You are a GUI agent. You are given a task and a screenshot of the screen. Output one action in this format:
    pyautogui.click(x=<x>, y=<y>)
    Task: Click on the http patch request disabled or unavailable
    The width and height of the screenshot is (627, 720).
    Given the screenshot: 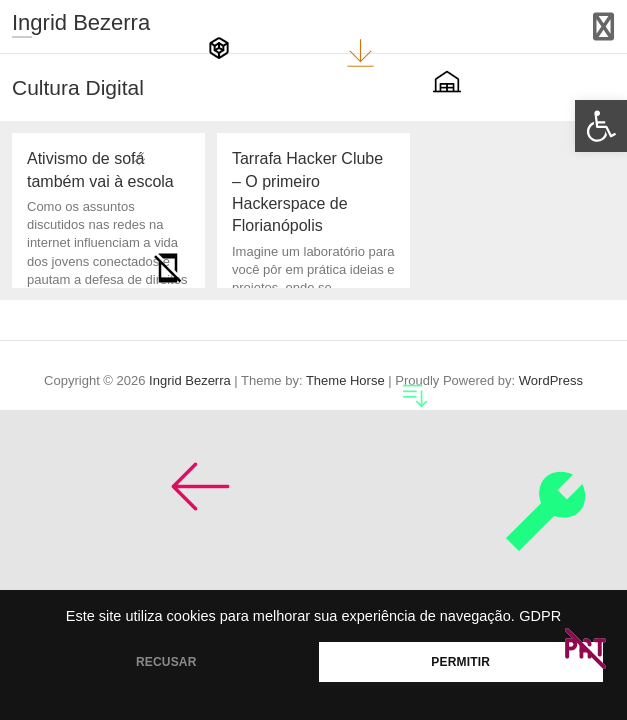 What is the action you would take?
    pyautogui.click(x=585, y=648)
    